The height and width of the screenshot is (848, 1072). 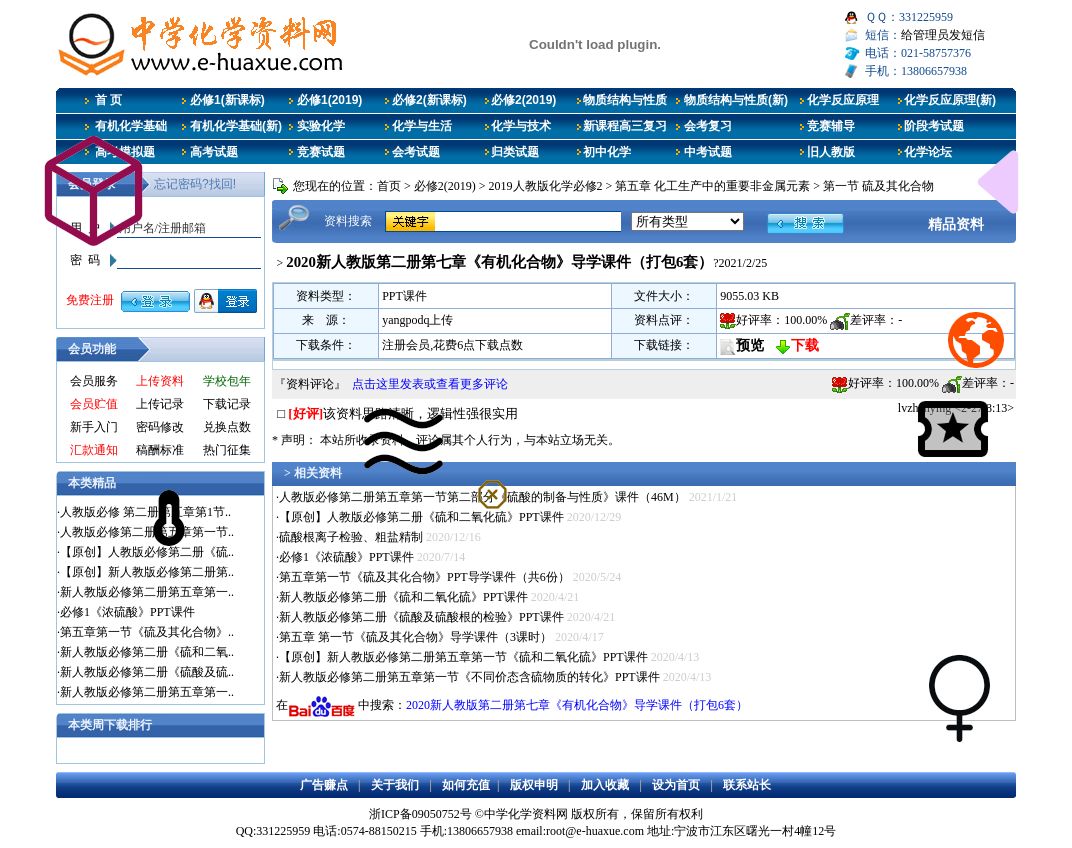 I want to click on stop or cancel an action, so click(x=492, y=494).